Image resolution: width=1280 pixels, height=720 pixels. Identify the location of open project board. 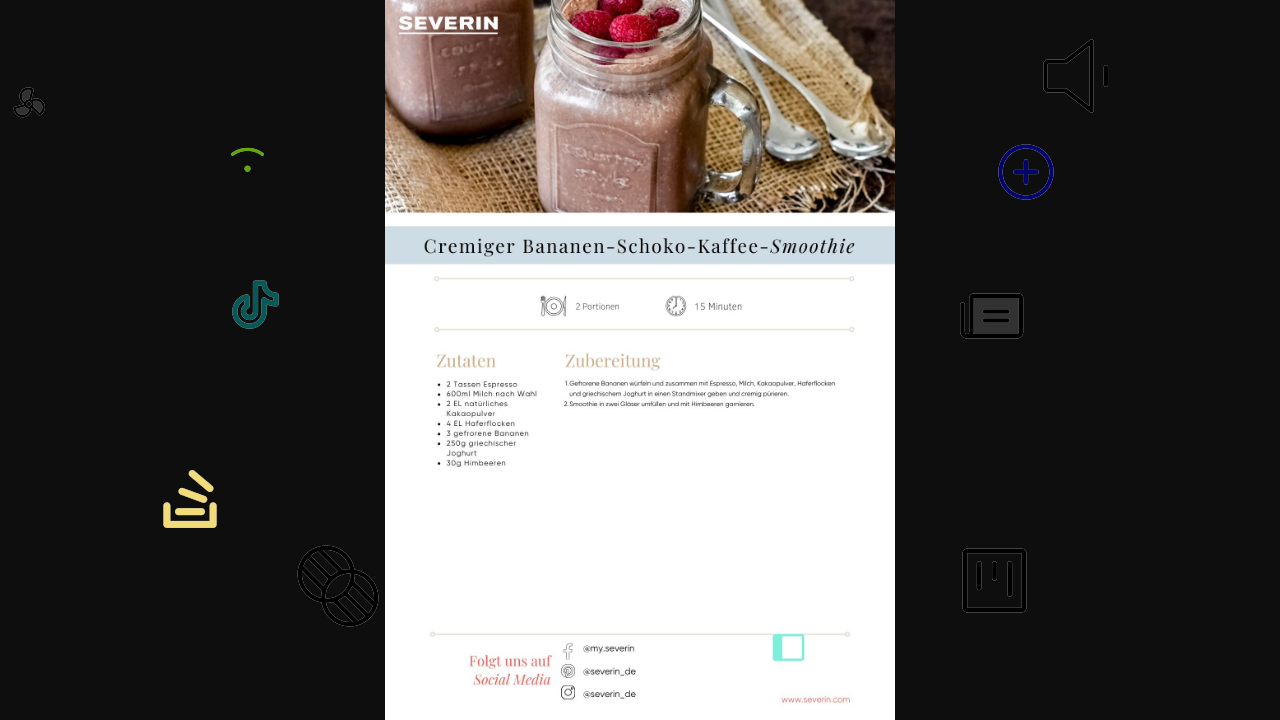
(994, 580).